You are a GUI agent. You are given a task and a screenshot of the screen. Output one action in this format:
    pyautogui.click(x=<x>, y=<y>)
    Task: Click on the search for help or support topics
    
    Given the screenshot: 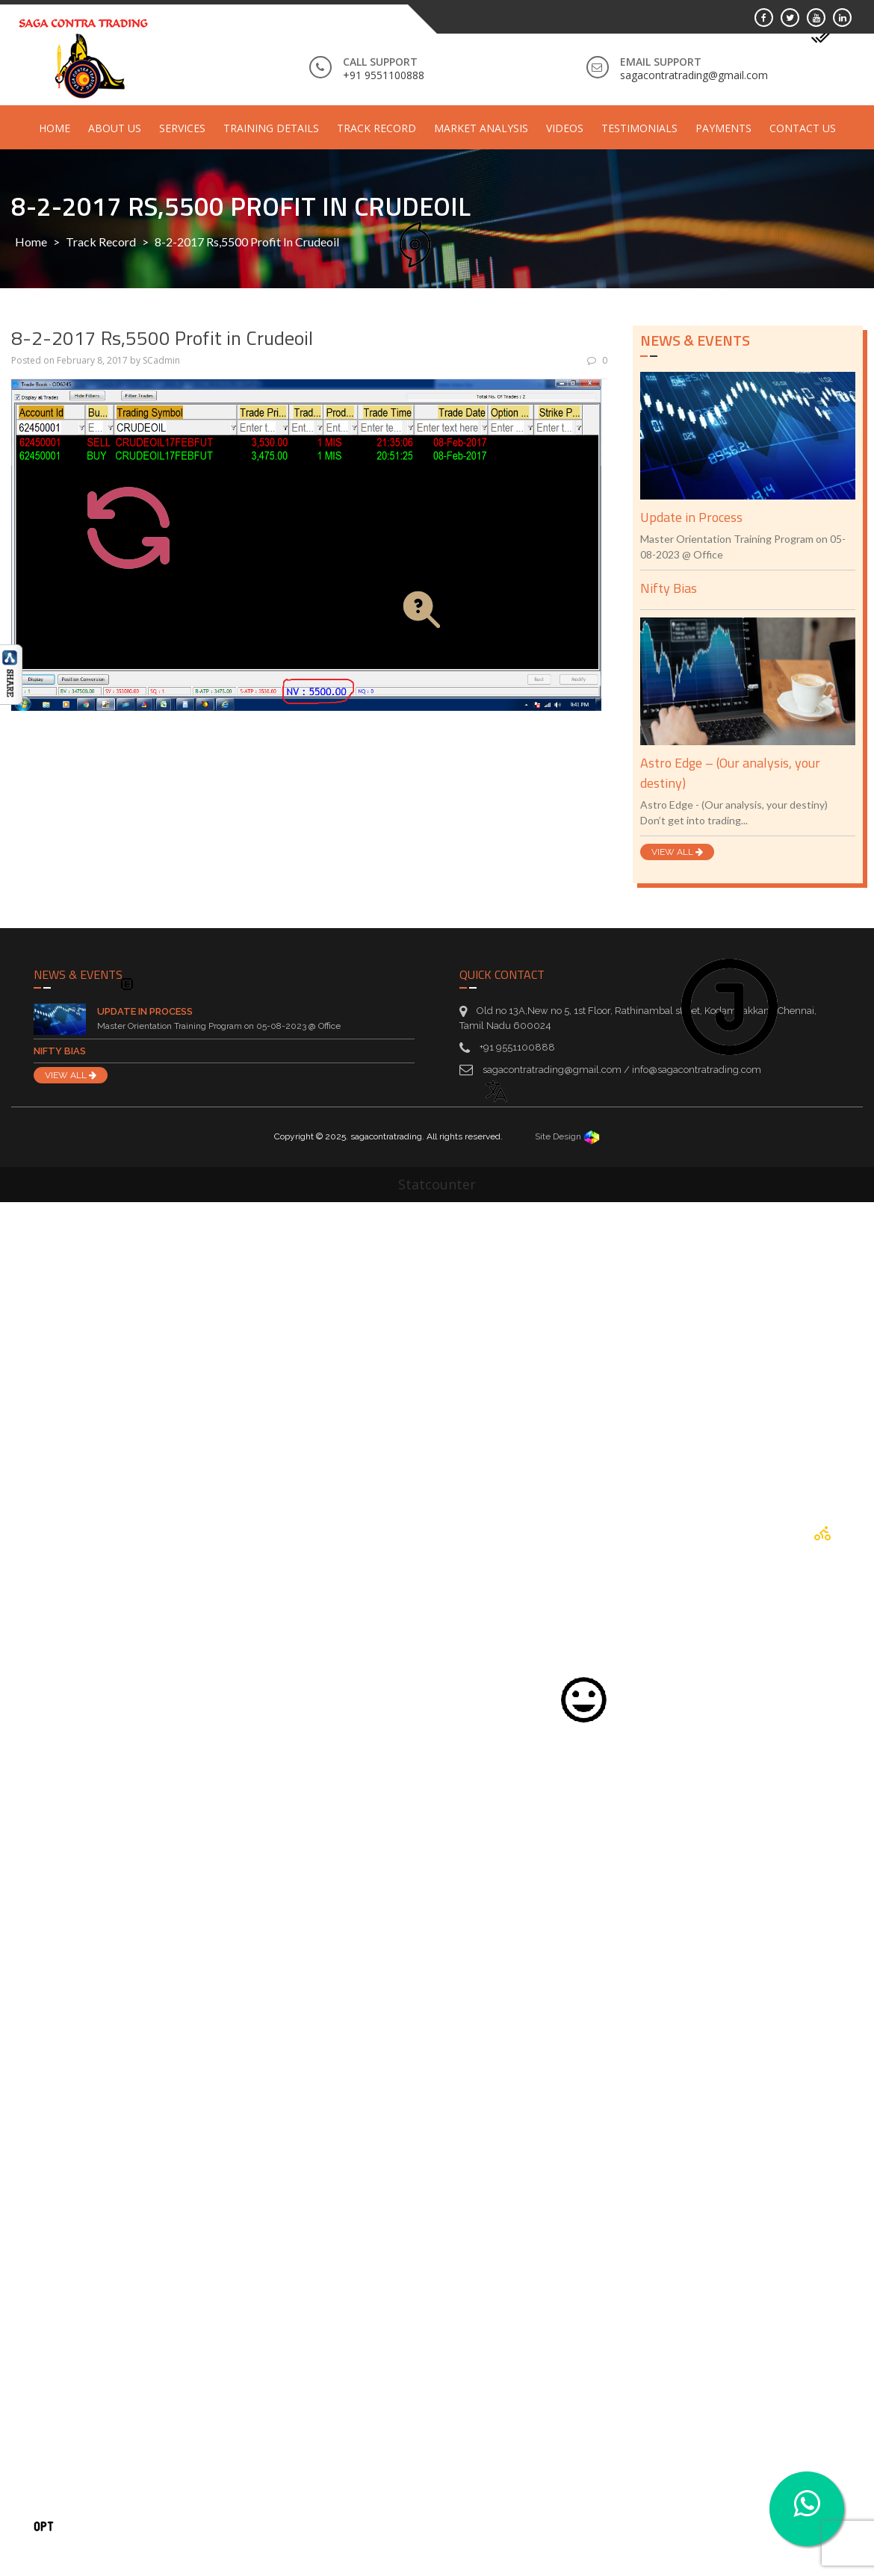 What is the action you would take?
    pyautogui.click(x=421, y=609)
    